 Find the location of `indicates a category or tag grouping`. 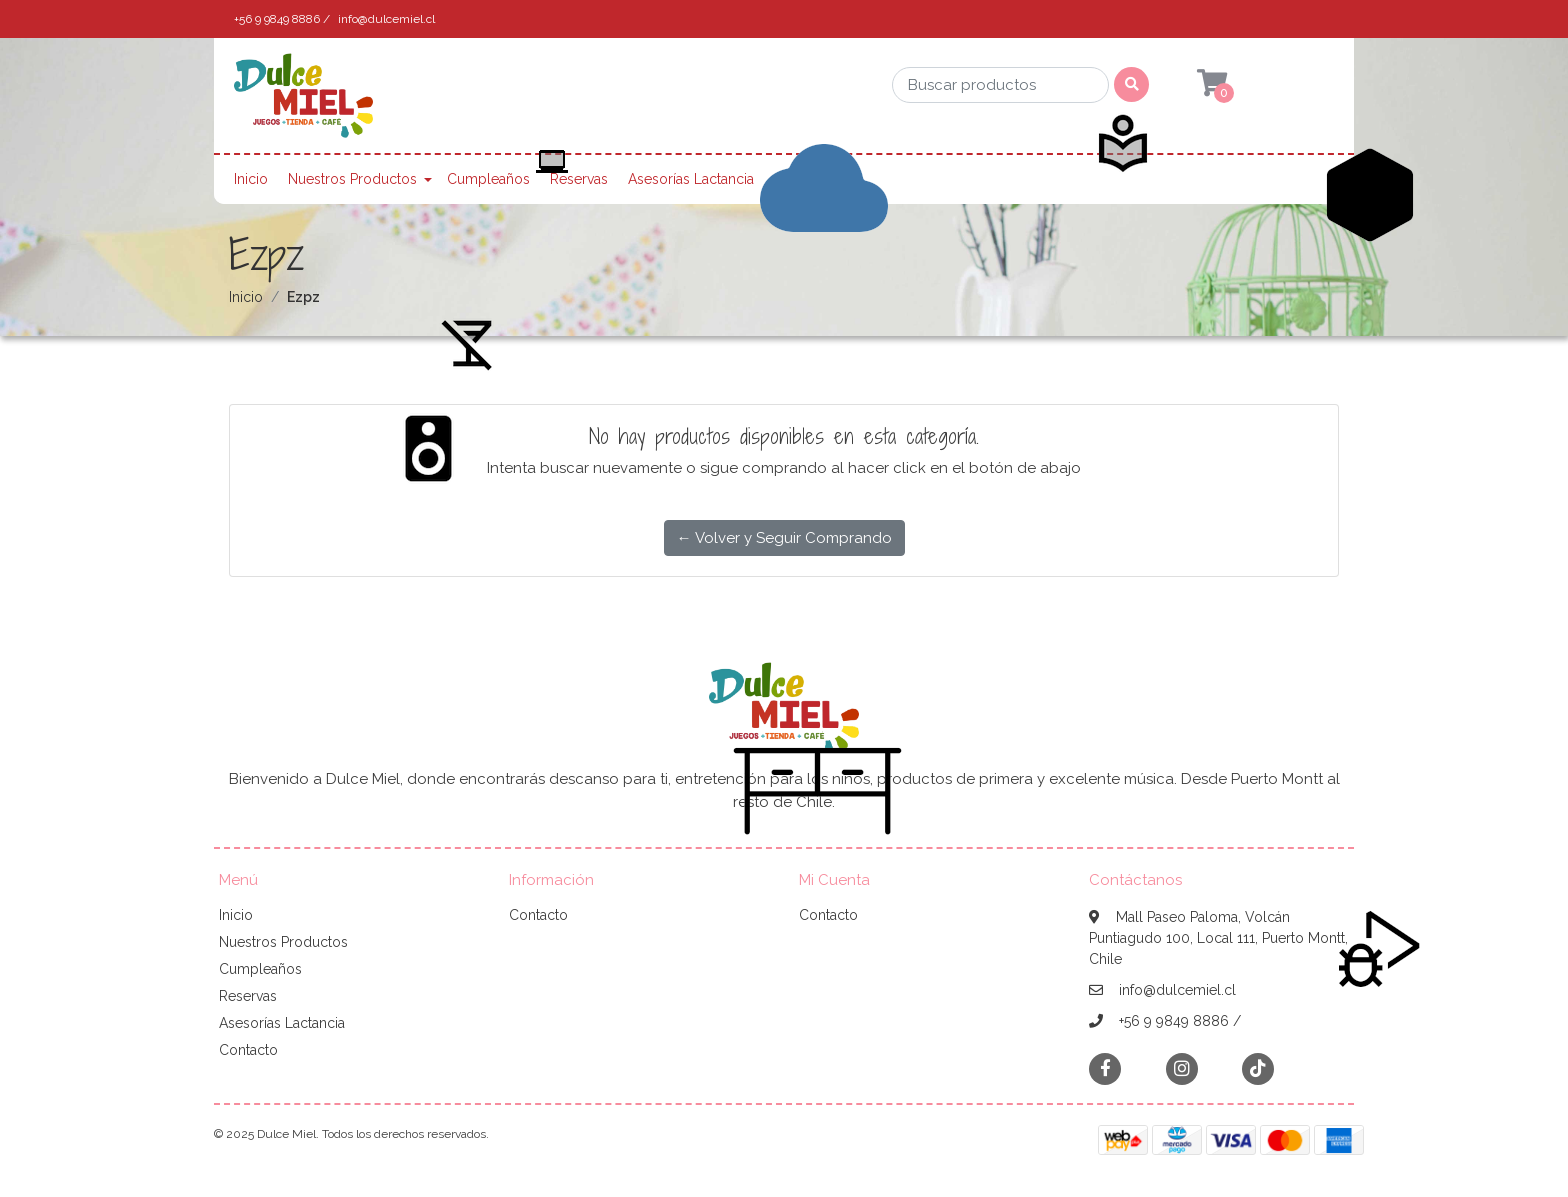

indicates a category or tag grouping is located at coordinates (1370, 195).